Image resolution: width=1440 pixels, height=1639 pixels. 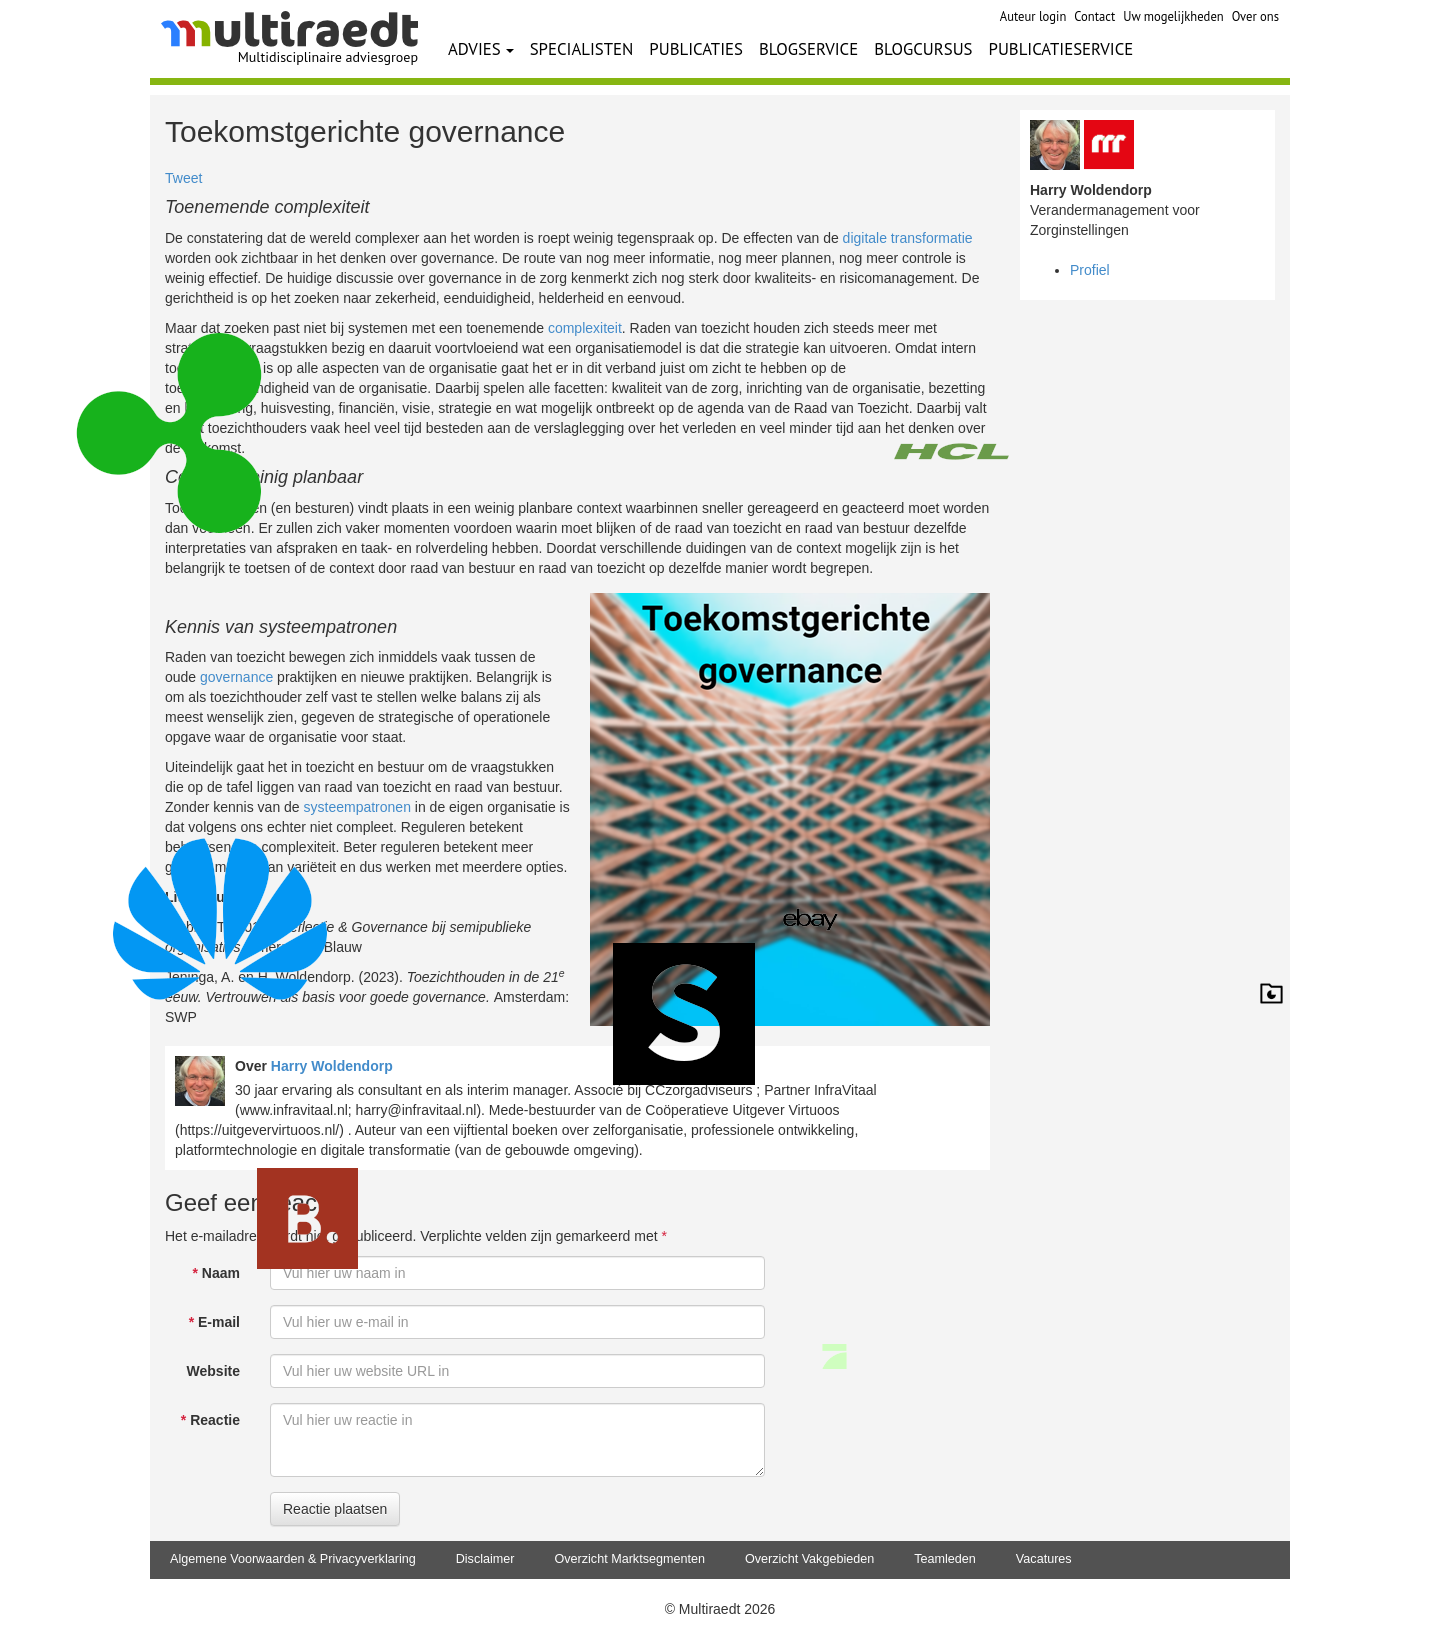 I want to click on Ripple cryptocurrency logo, so click(x=169, y=433).